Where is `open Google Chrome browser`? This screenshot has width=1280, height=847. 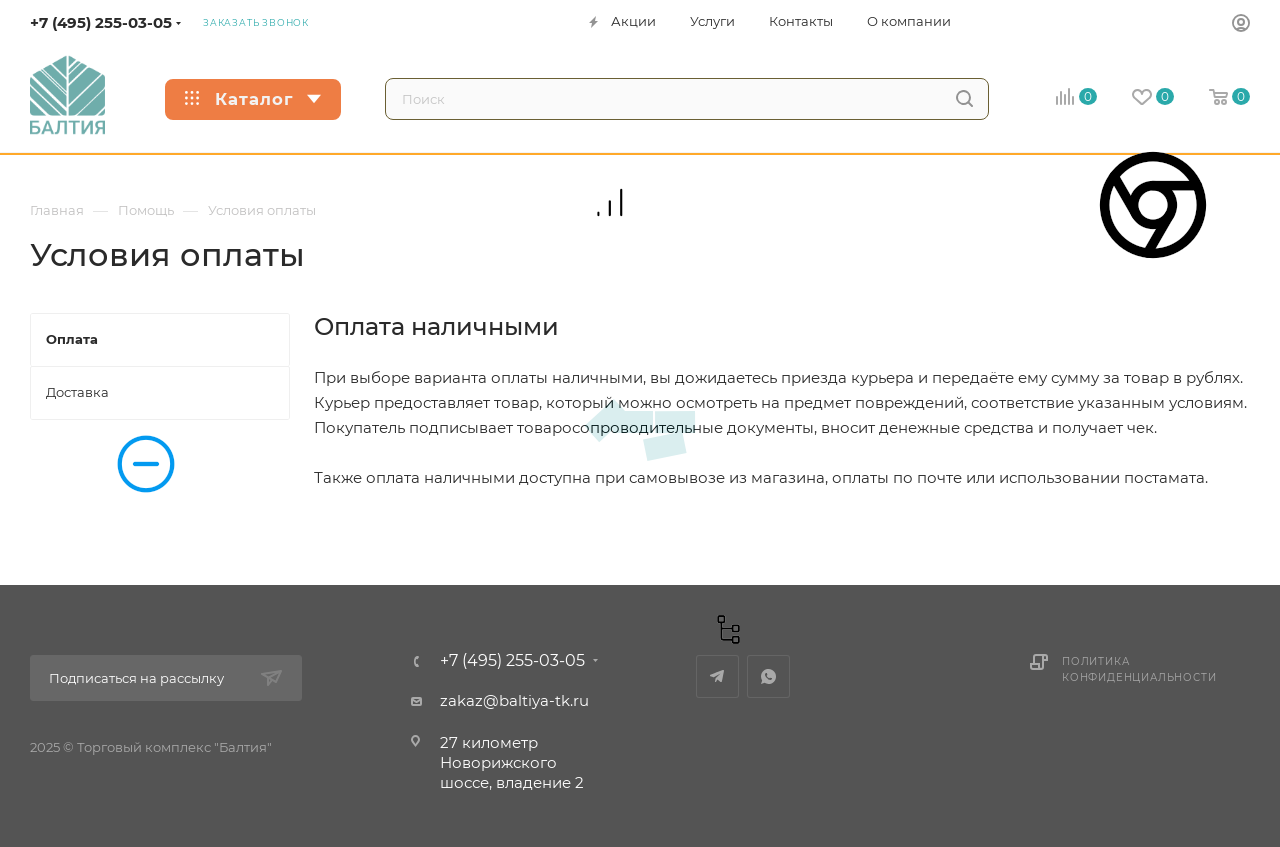
open Google Chrome browser is located at coordinates (1153, 205).